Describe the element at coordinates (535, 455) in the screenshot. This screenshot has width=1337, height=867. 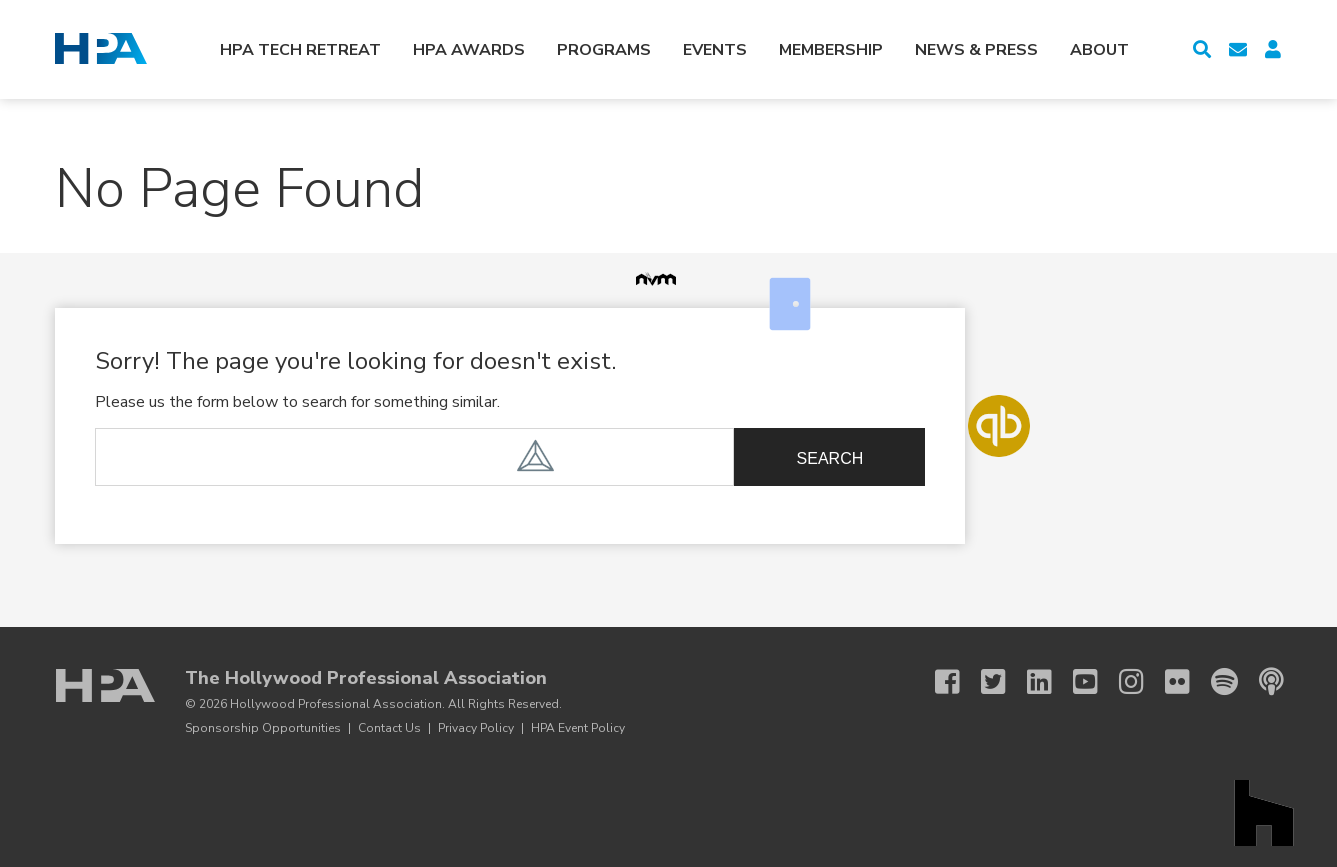
I see `basic attention token (BAT) cryptocurrency logo` at that location.